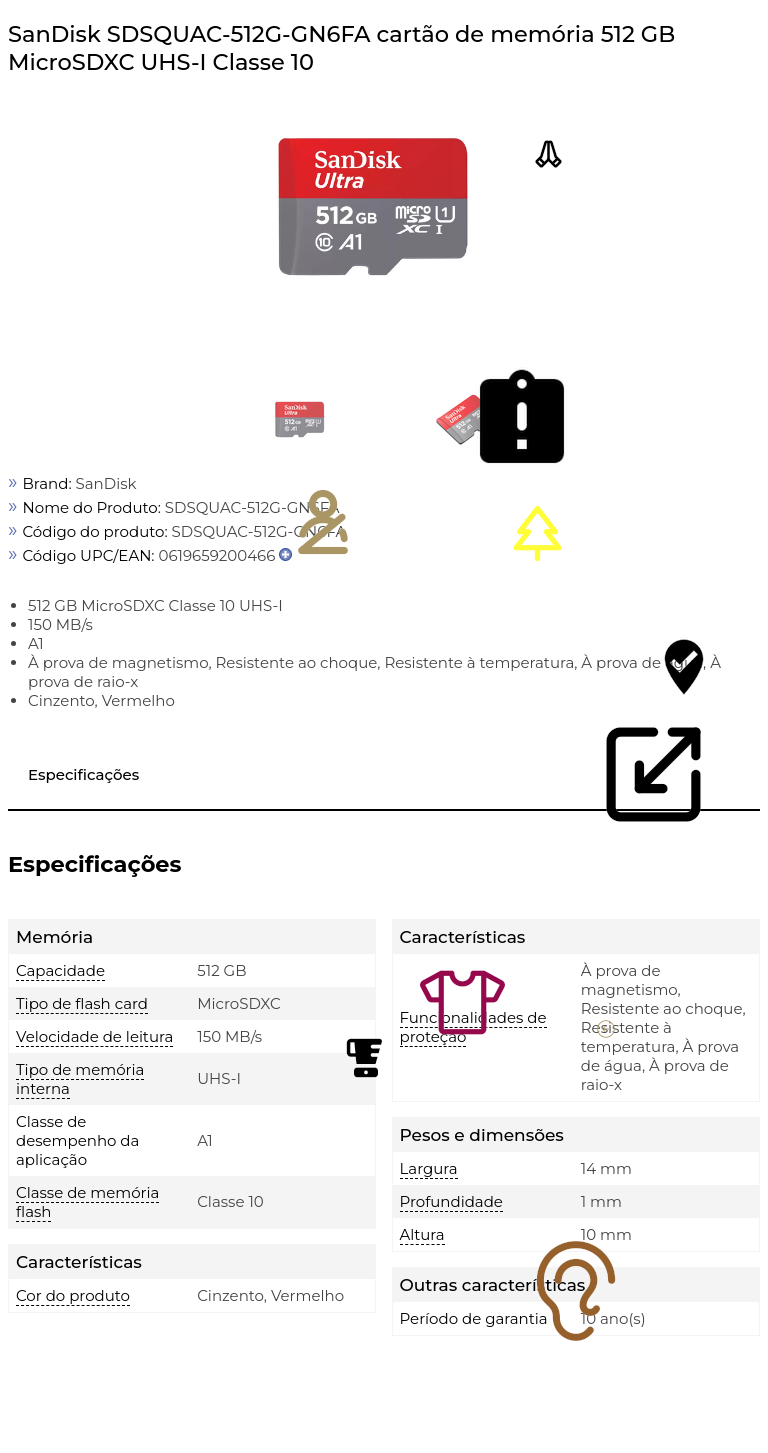 This screenshot has height=1453, width=768. What do you see at coordinates (366, 1058) in the screenshot?
I see `access blender 3D software` at bounding box center [366, 1058].